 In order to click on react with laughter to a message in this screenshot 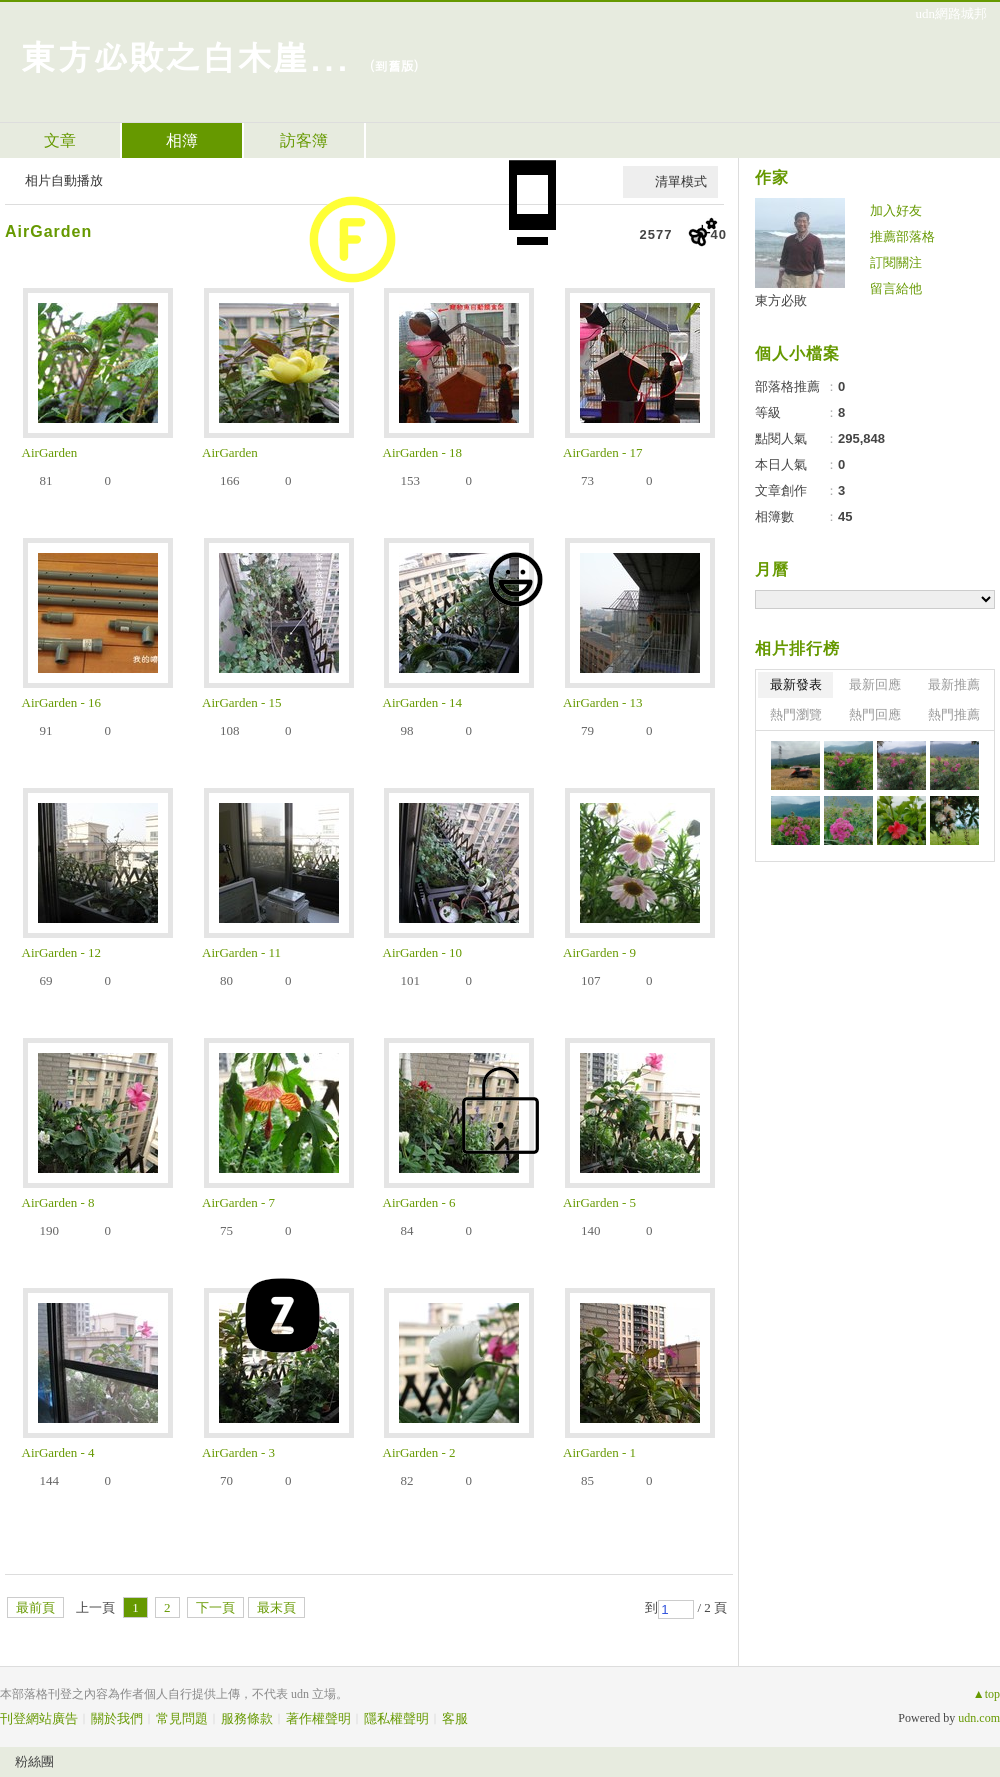, I will do `click(515, 579)`.